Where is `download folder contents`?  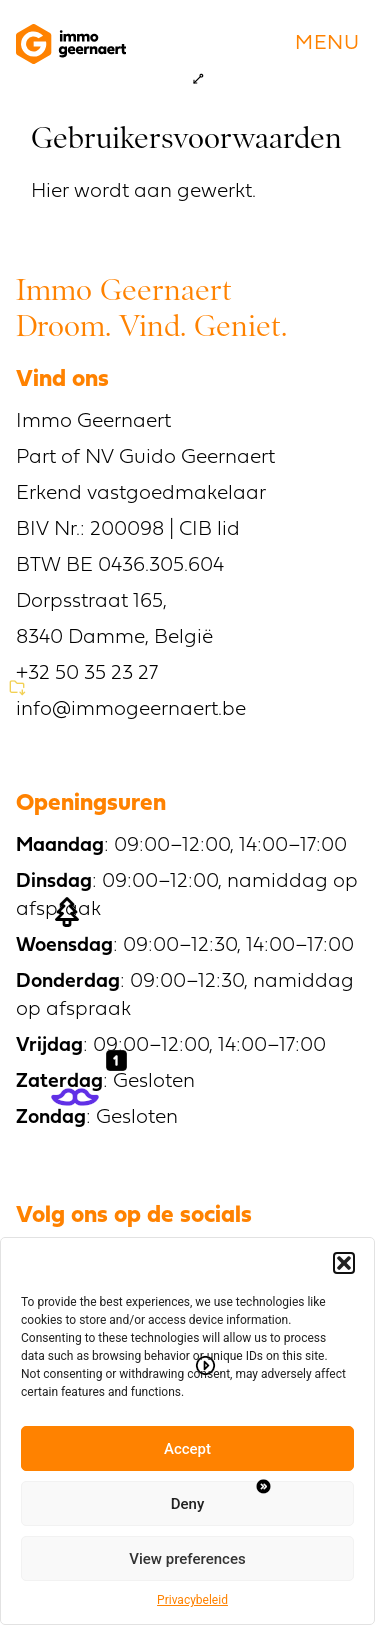 download folder contents is located at coordinates (17, 687).